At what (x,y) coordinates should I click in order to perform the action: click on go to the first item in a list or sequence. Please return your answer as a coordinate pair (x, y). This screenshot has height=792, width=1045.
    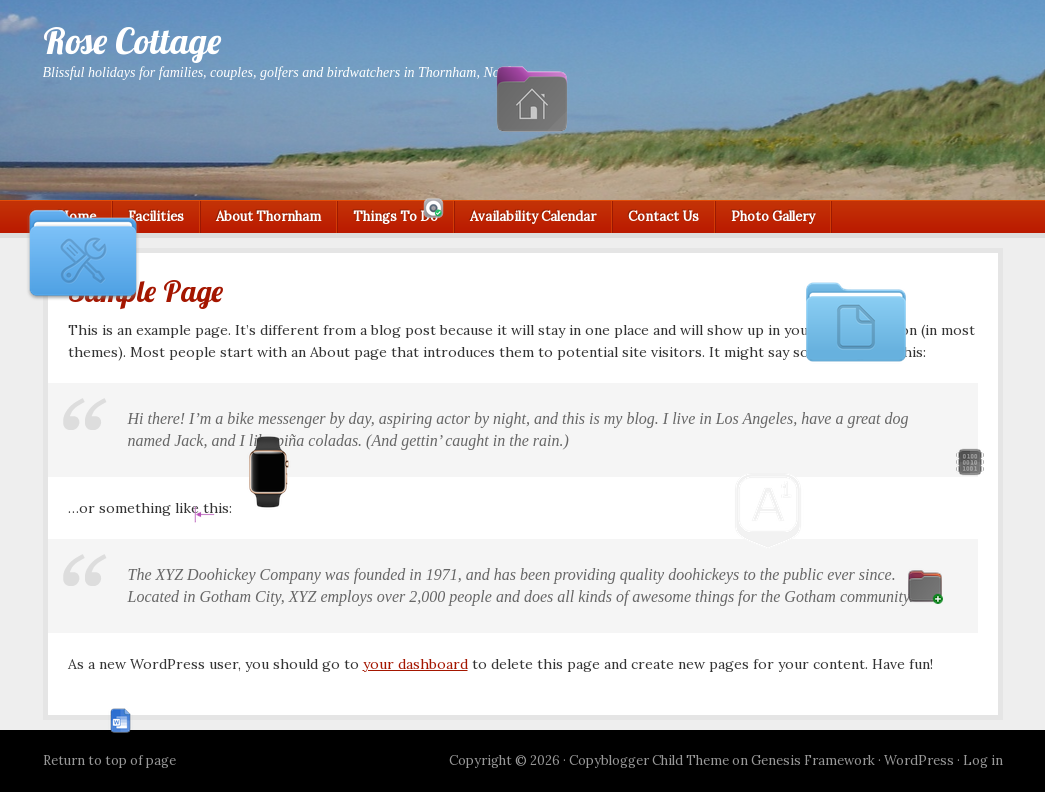
    Looking at the image, I should click on (204, 514).